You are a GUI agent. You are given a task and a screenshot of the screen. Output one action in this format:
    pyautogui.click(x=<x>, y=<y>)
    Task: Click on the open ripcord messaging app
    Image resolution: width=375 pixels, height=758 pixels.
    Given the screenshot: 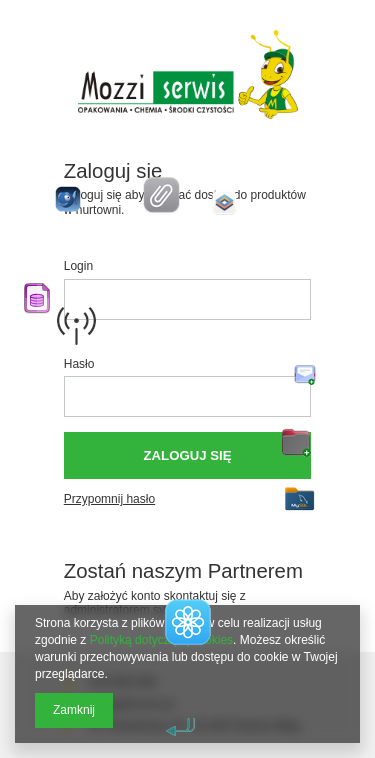 What is the action you would take?
    pyautogui.click(x=224, y=202)
    